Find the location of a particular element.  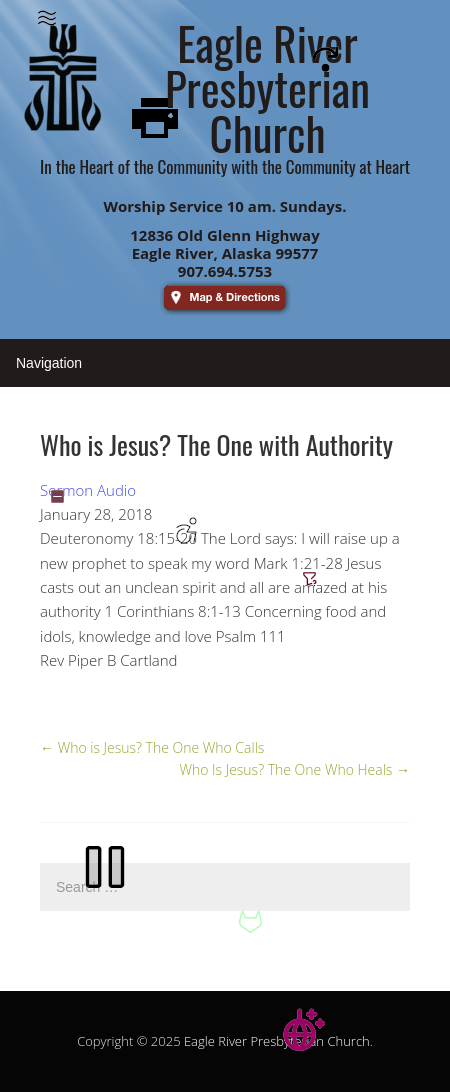

access party or celebration mode is located at coordinates (302, 1030).